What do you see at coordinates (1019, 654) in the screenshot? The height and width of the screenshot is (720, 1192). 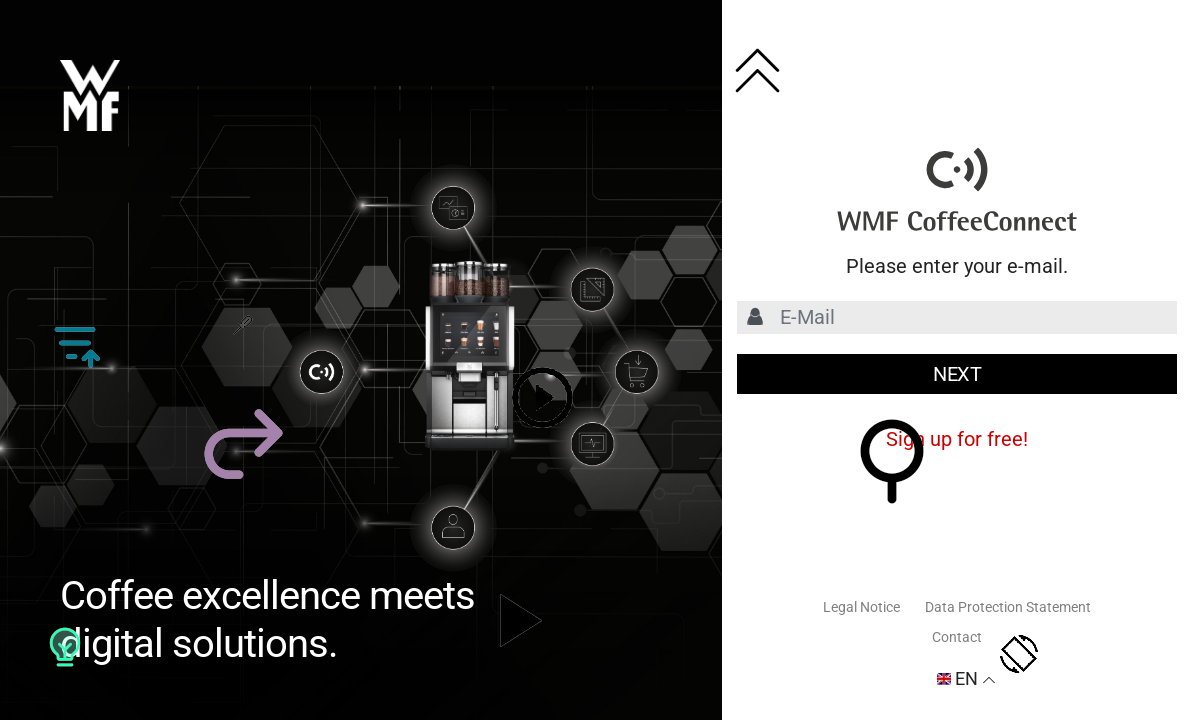 I see `rotate screen orientation` at bounding box center [1019, 654].